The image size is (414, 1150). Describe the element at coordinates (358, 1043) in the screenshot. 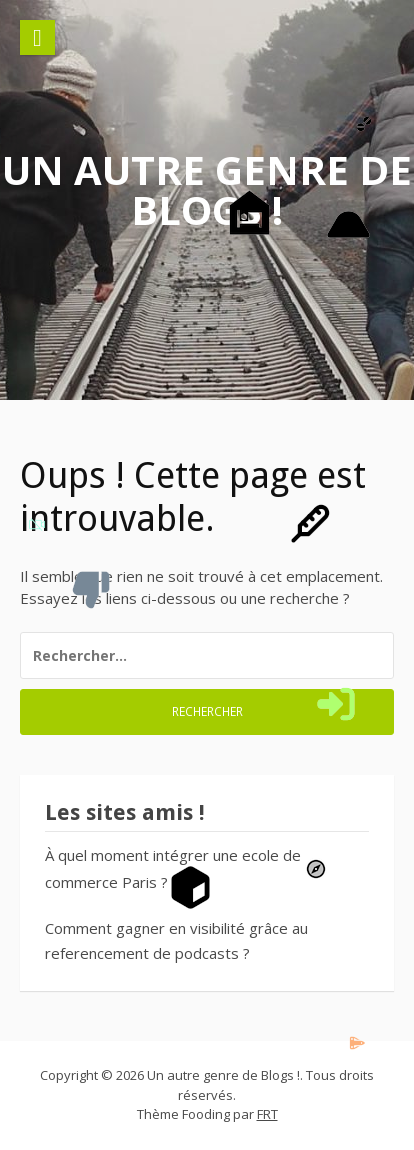

I see `launch or deploy an application` at that location.